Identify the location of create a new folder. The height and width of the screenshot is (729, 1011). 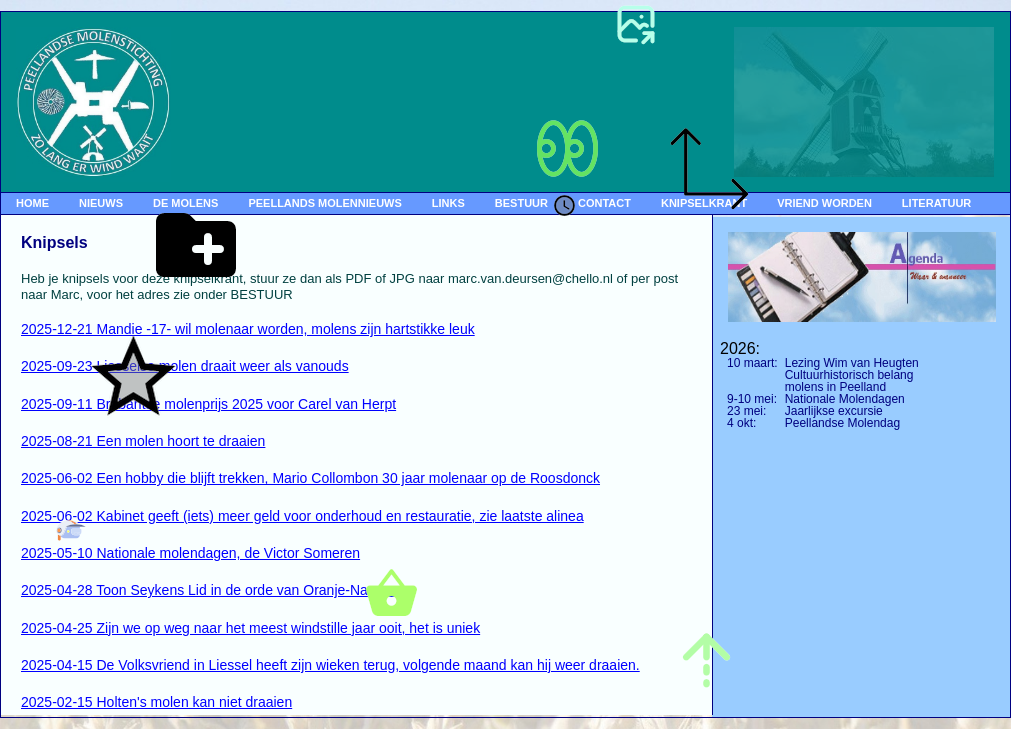
(196, 245).